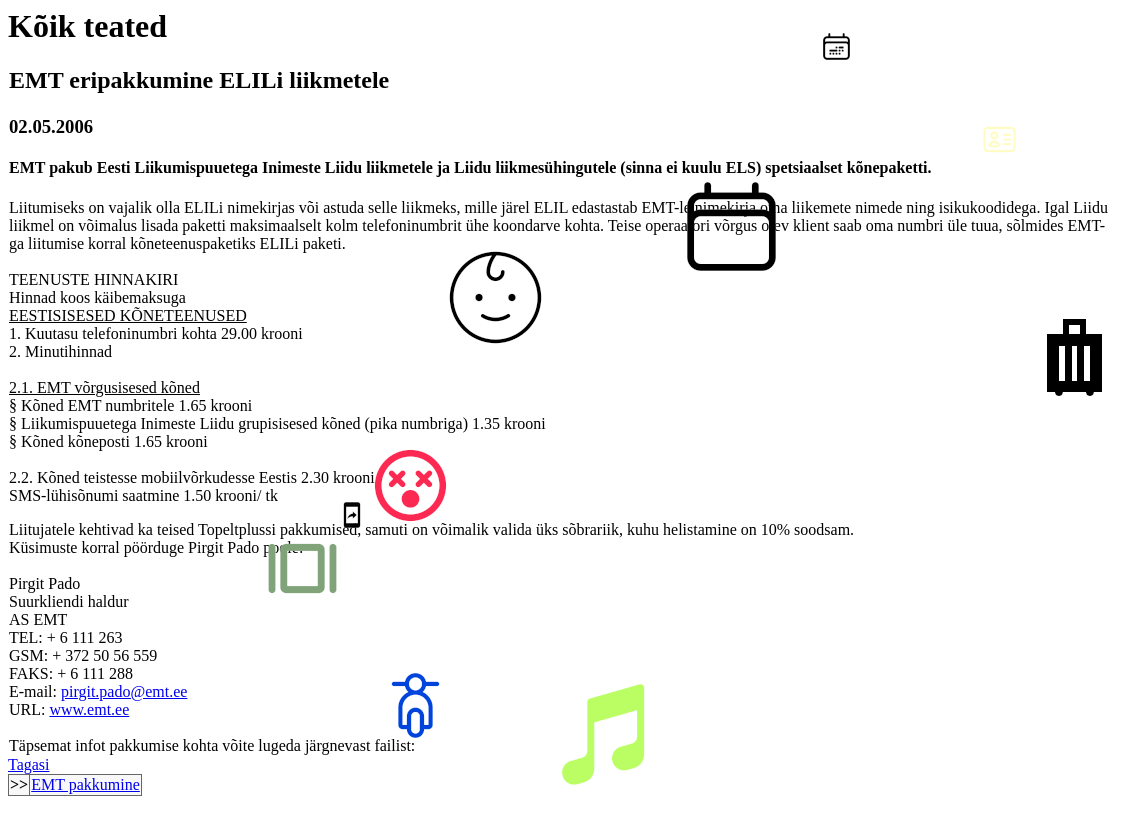  Describe the element at coordinates (415, 705) in the screenshot. I see `select moped or scooter as transportation mode` at that location.